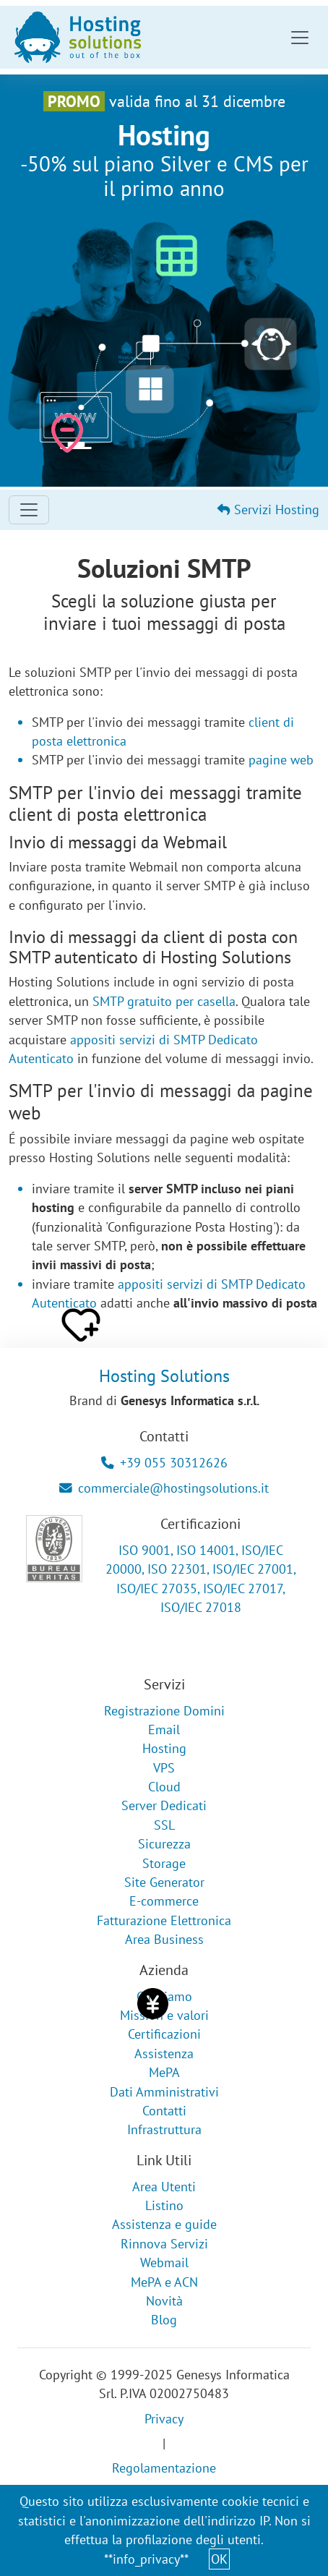  Describe the element at coordinates (176, 255) in the screenshot. I see `open spreadsheet or data table` at that location.